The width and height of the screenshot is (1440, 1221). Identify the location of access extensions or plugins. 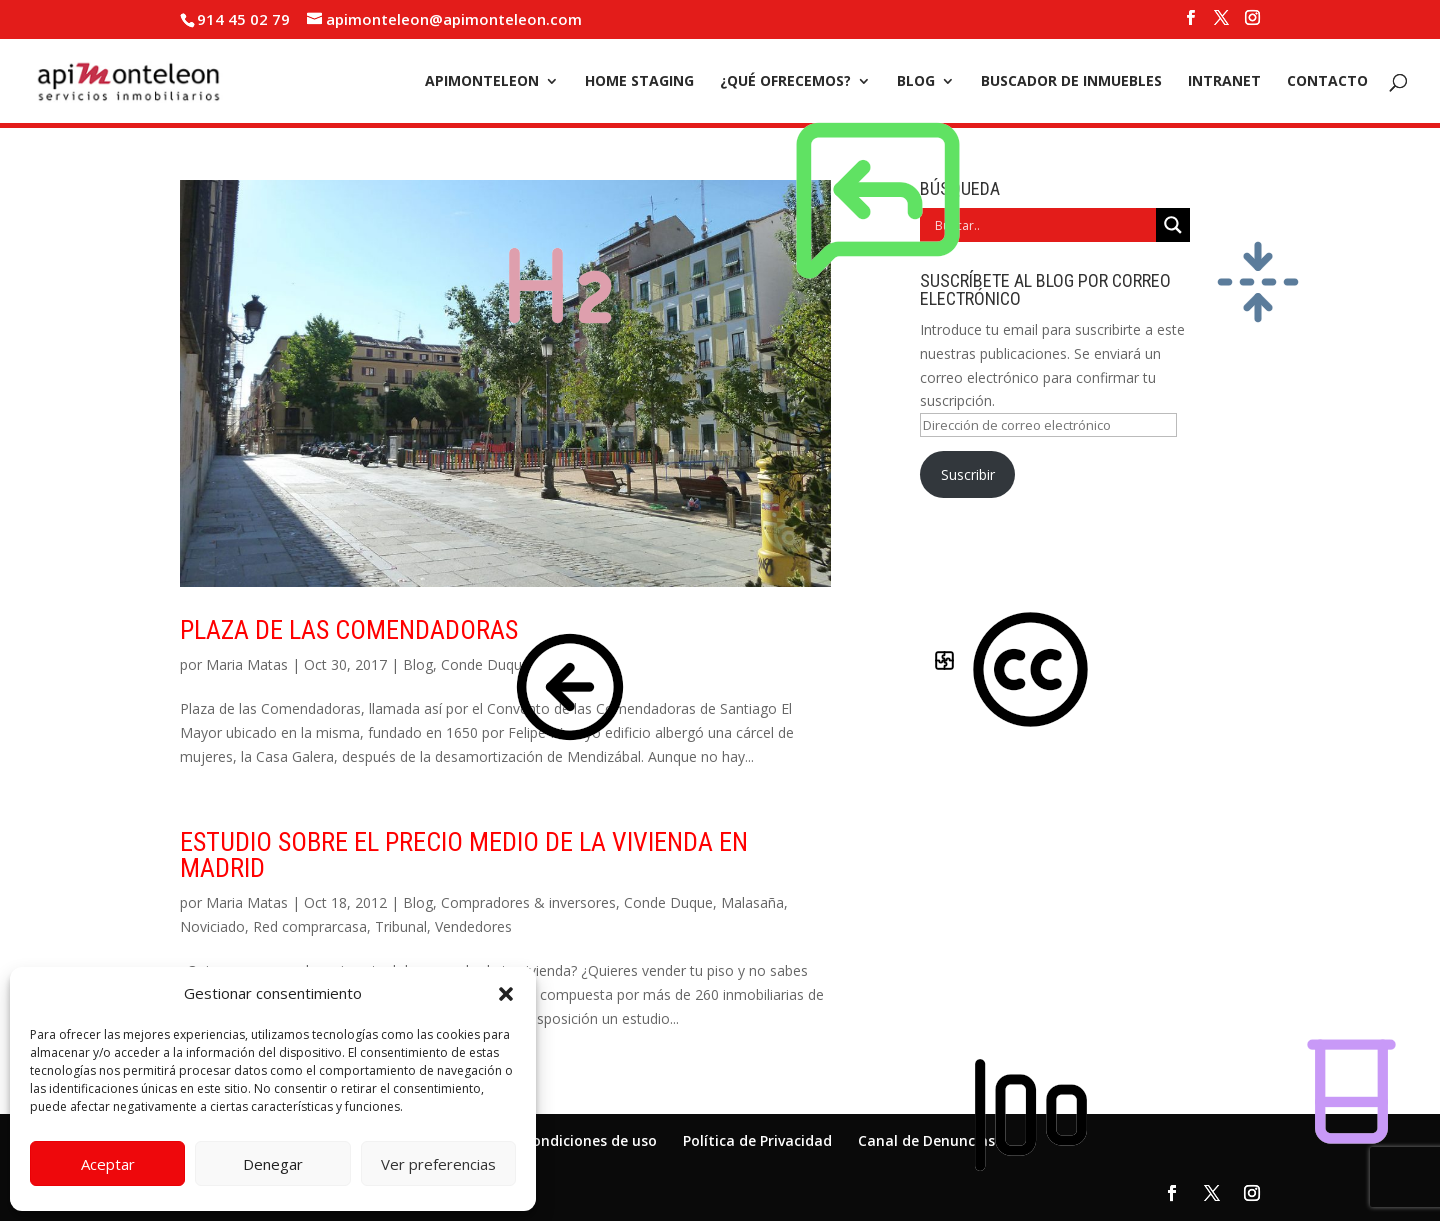
(944, 660).